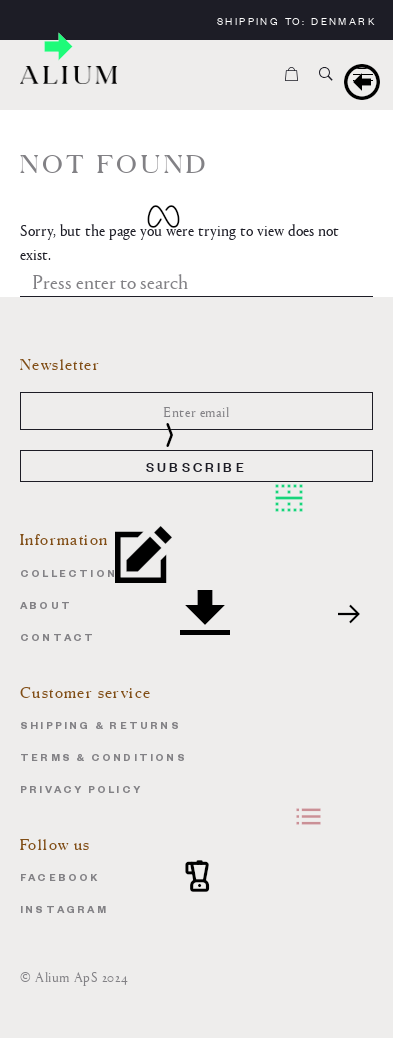 The width and height of the screenshot is (393, 1038). Describe the element at coordinates (205, 610) in the screenshot. I see `download a file or content` at that location.